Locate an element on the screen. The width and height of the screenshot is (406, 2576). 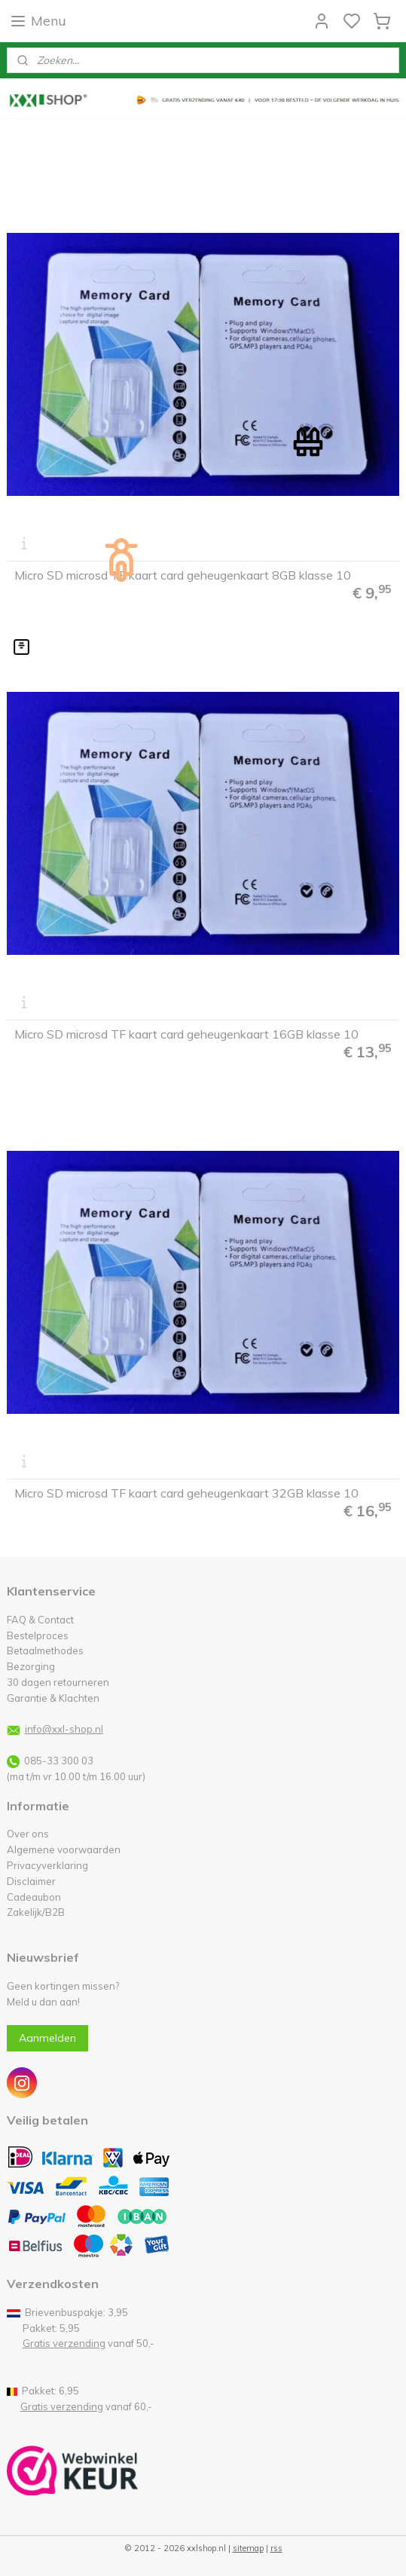
align content to top center of container is located at coordinates (21, 647).